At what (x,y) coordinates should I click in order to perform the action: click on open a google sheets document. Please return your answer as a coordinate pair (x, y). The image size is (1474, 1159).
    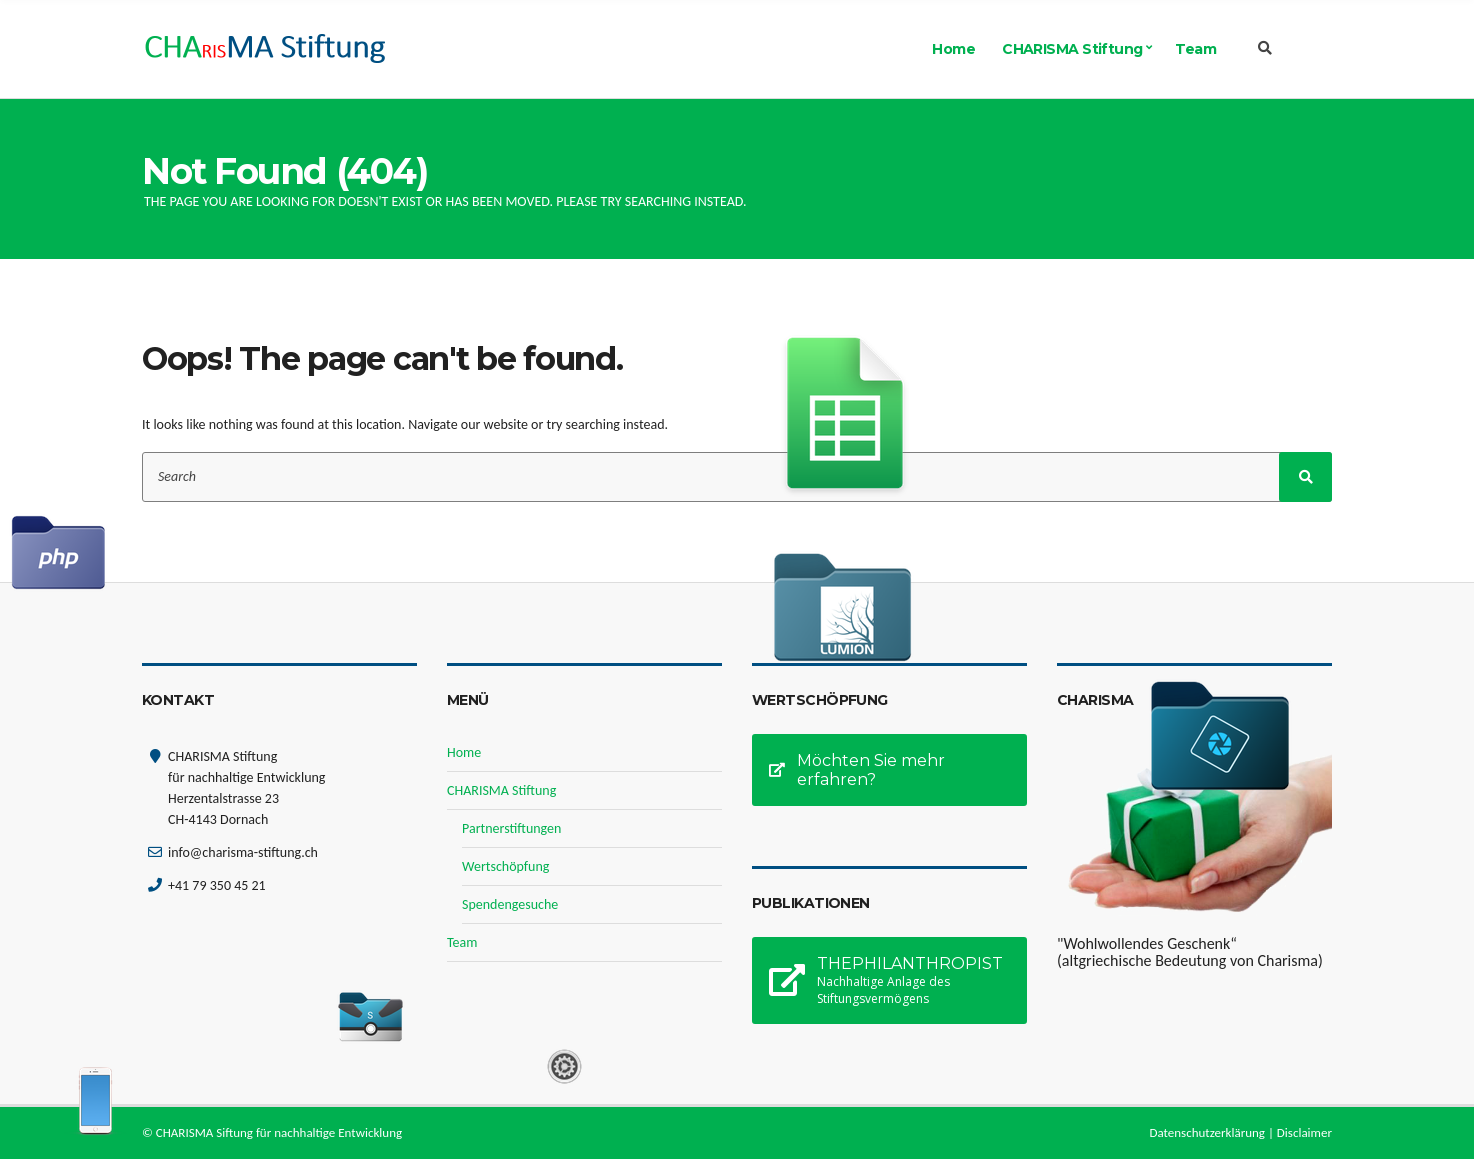
    Looking at the image, I should click on (845, 416).